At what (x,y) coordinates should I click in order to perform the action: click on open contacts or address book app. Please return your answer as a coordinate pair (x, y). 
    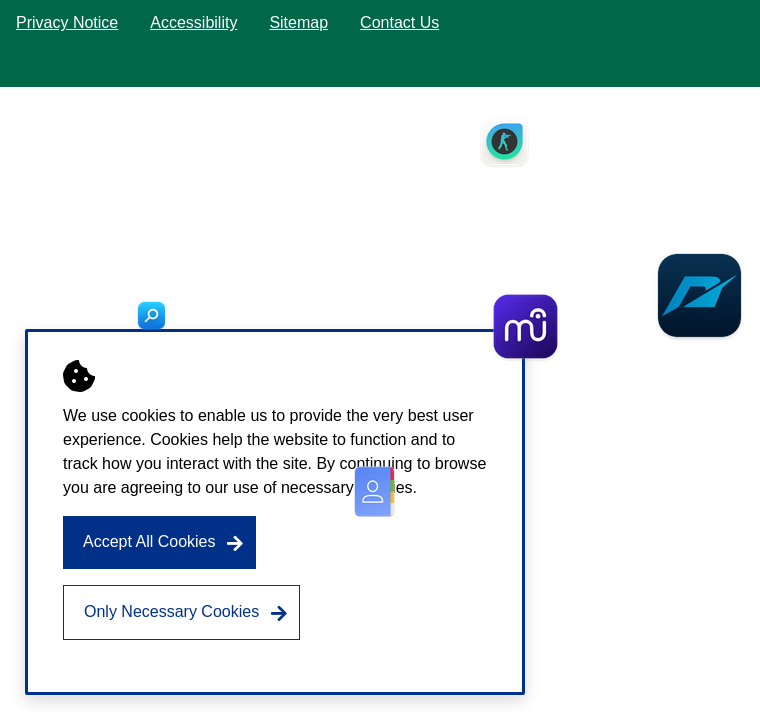
    Looking at the image, I should click on (374, 491).